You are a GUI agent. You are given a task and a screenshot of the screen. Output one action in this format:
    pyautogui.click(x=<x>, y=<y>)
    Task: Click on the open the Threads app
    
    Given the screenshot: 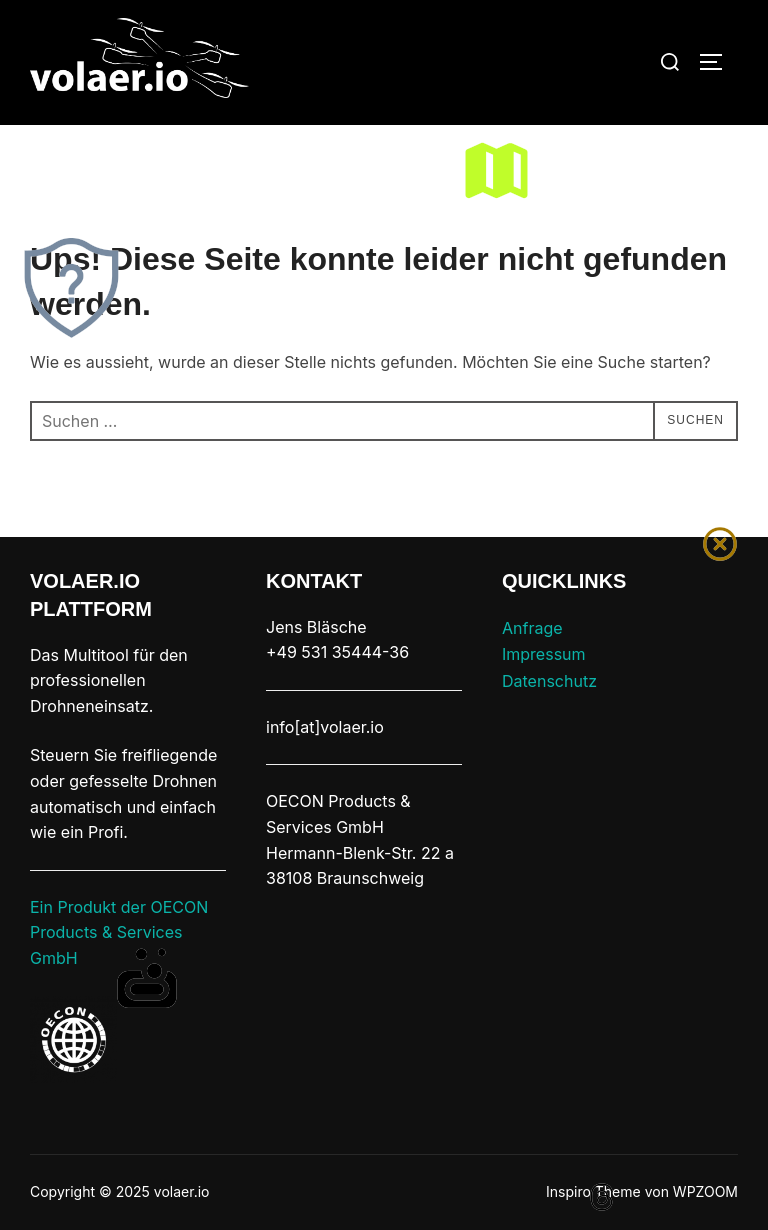 What is the action you would take?
    pyautogui.click(x=602, y=1197)
    